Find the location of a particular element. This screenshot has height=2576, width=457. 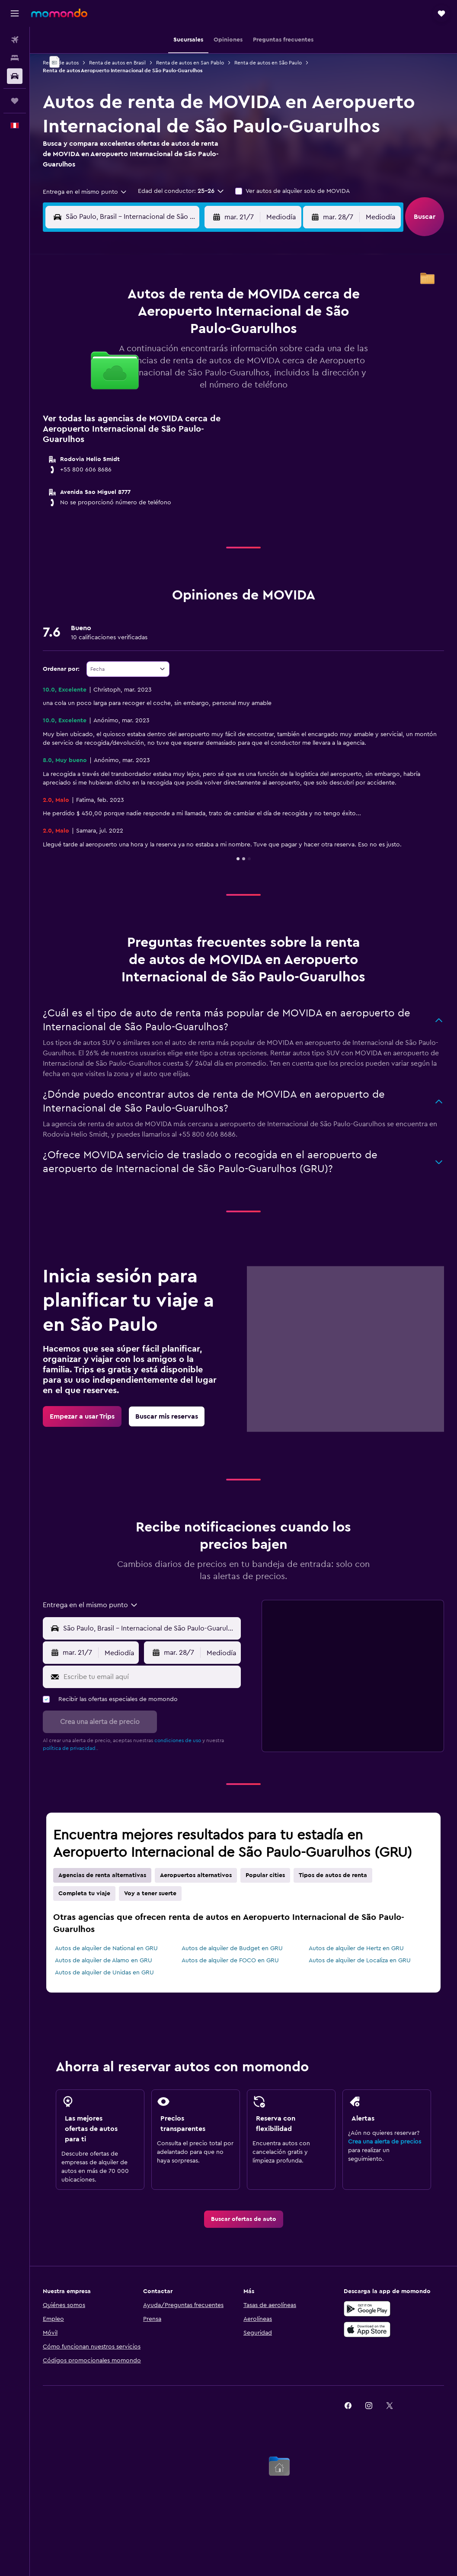

open the eatbiscuit application folder is located at coordinates (427, 279).